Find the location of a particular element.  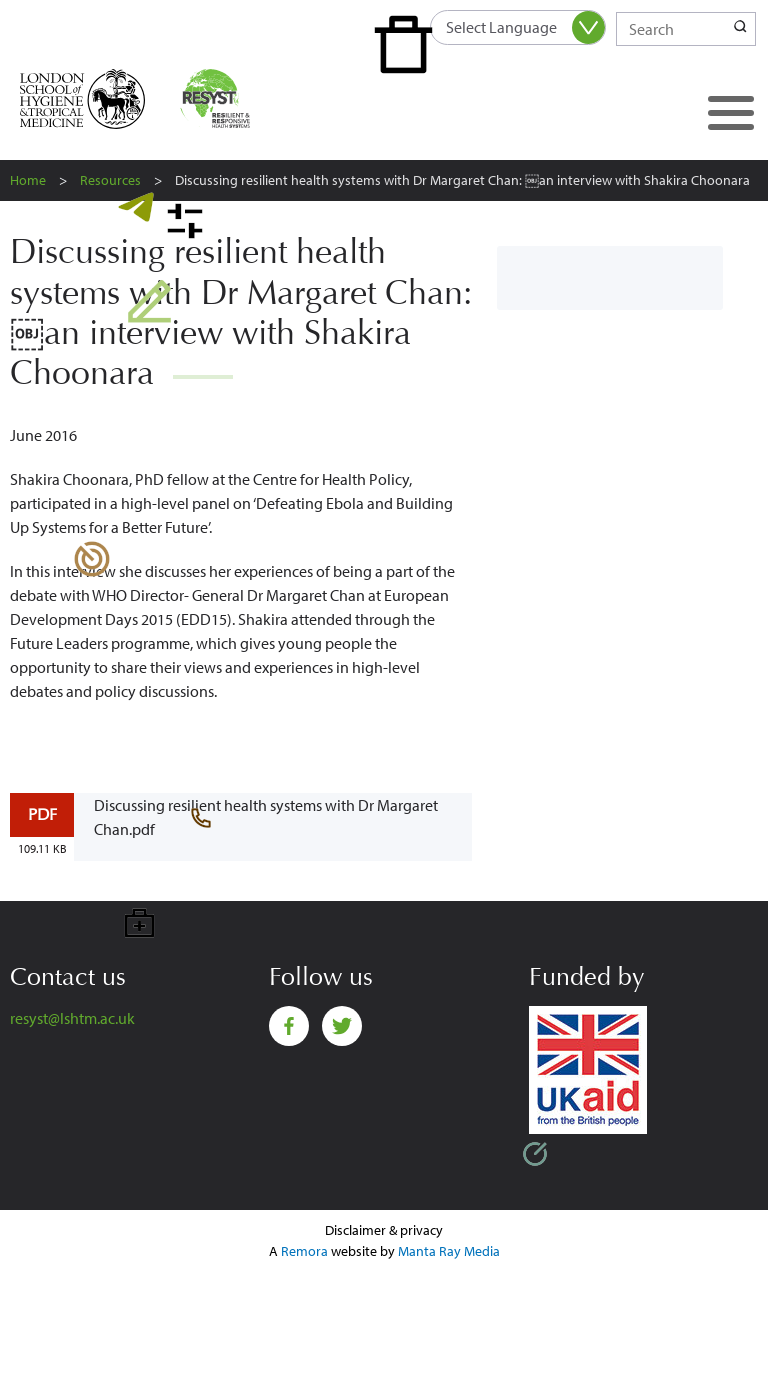

make a phone call is located at coordinates (201, 818).